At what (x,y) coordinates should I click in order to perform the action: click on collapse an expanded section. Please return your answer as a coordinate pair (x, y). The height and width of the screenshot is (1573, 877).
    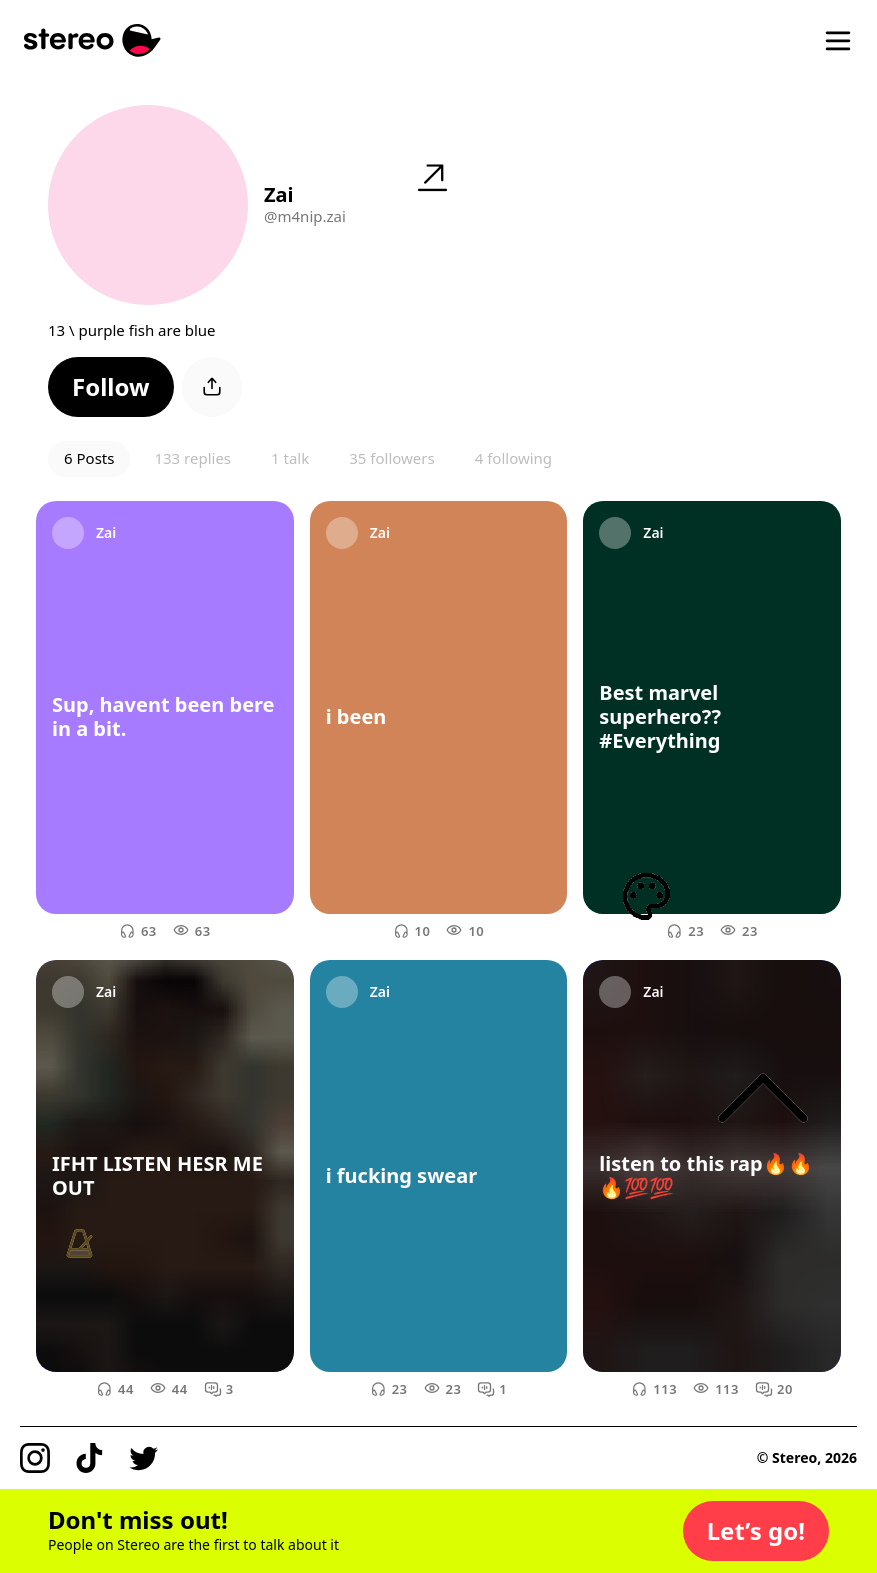
    Looking at the image, I should click on (763, 1098).